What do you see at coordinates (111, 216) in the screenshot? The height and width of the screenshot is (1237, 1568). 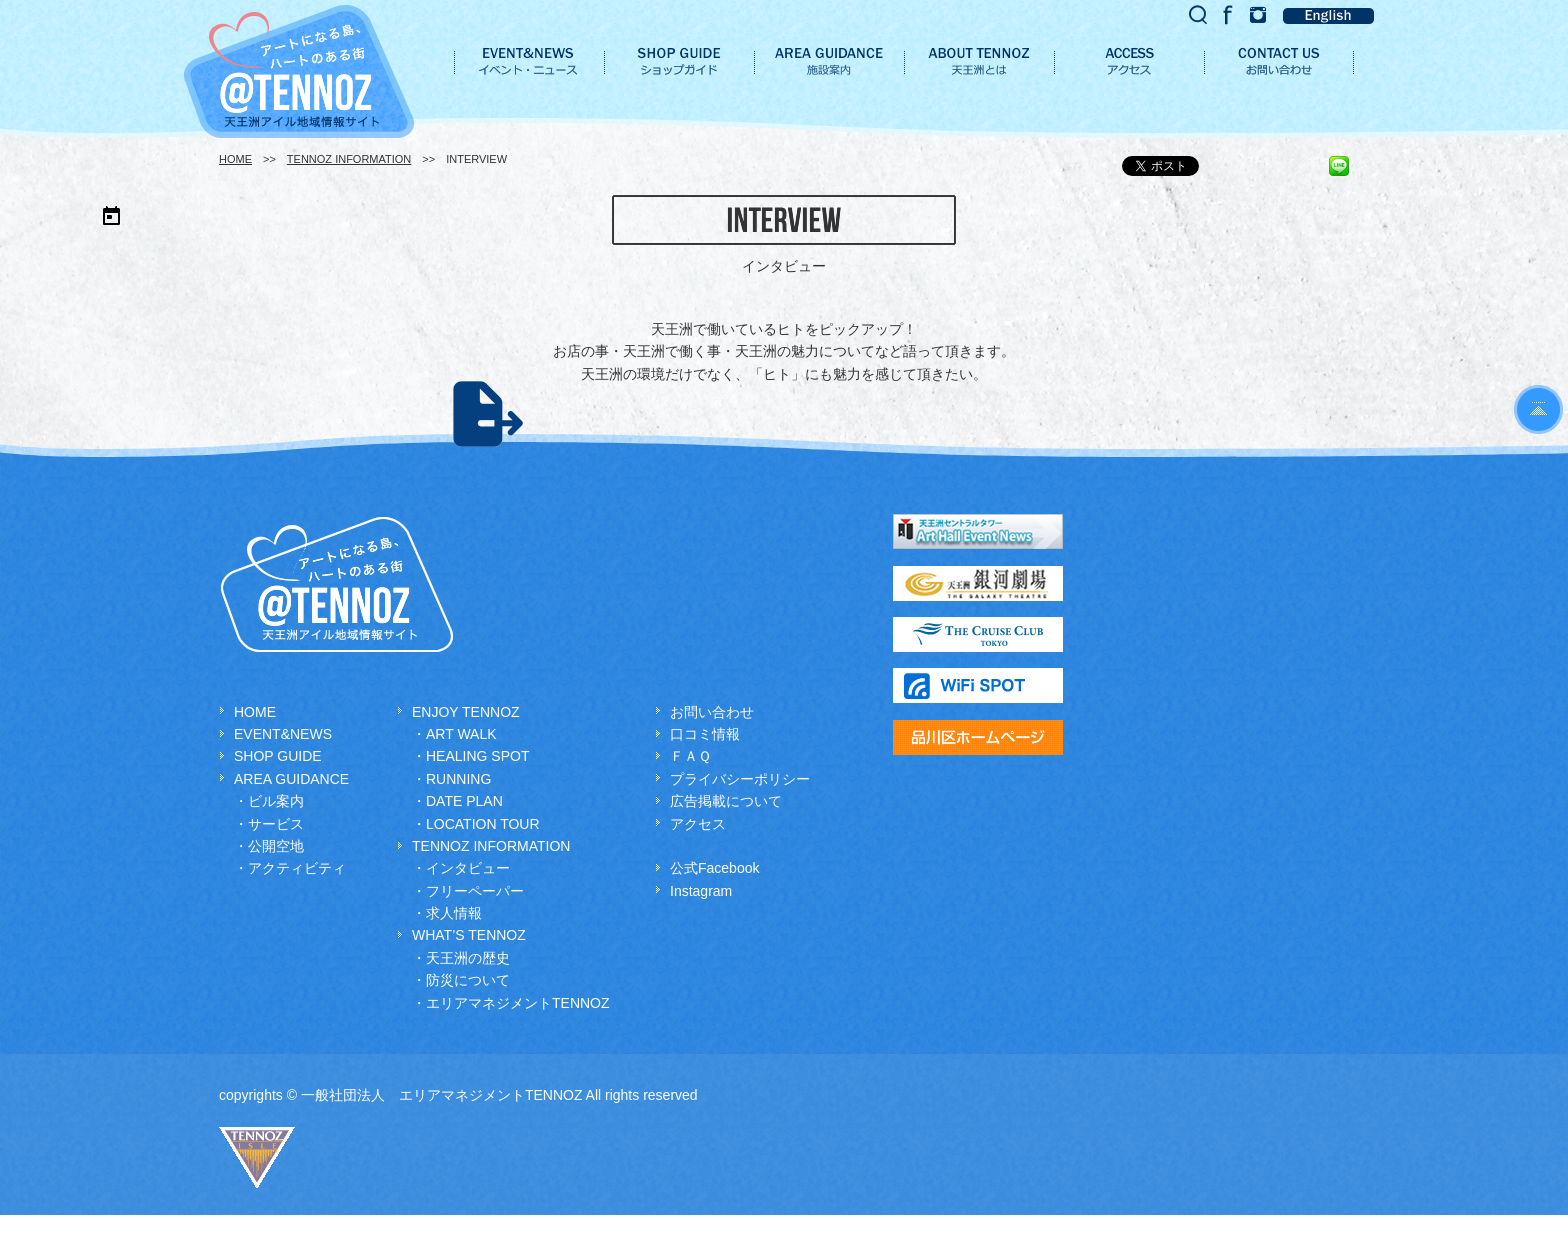 I see `view today's date or events` at bounding box center [111, 216].